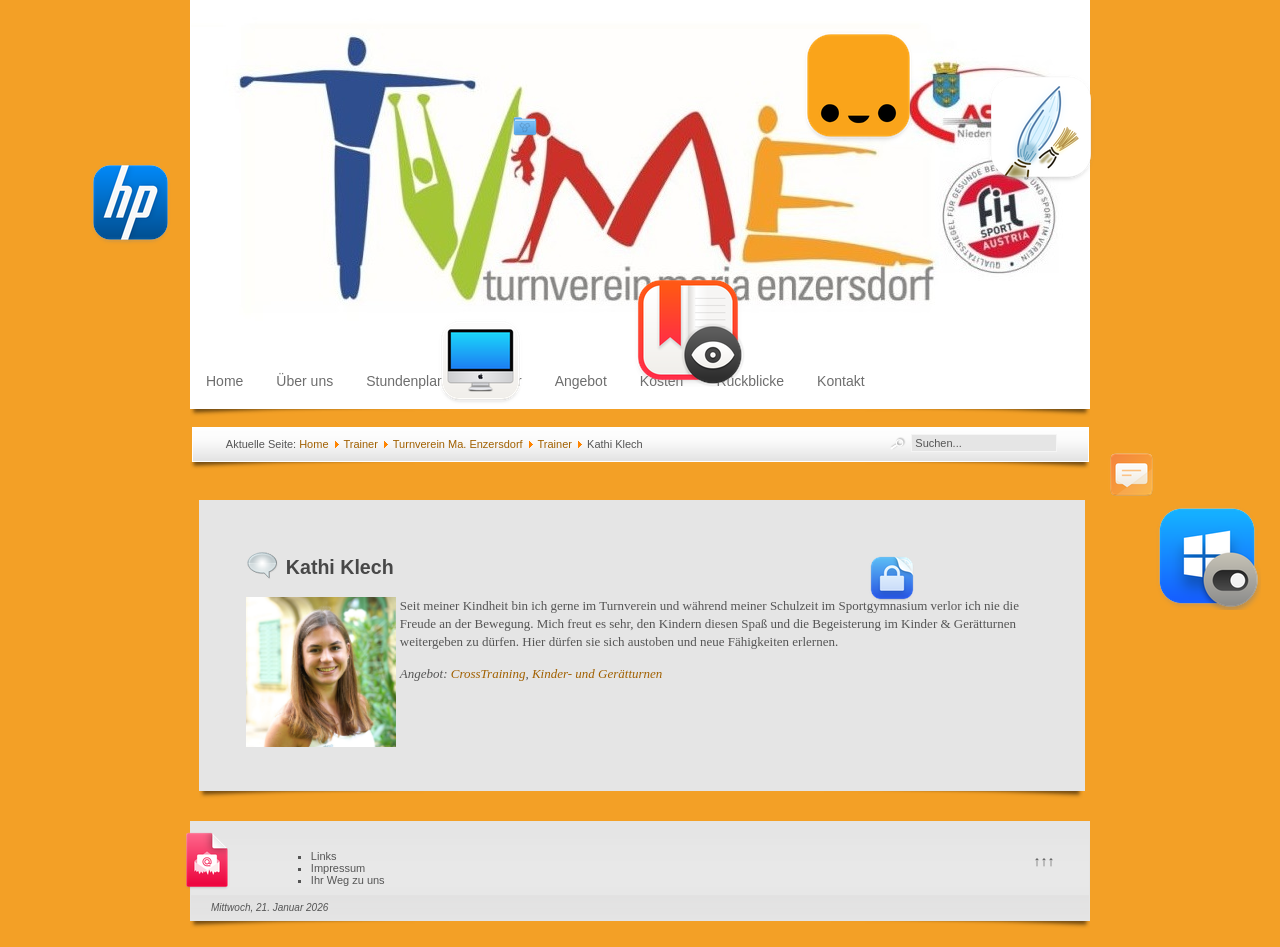 The image size is (1280, 947). I want to click on launch winetricks to configure wine settings, so click(1207, 556).